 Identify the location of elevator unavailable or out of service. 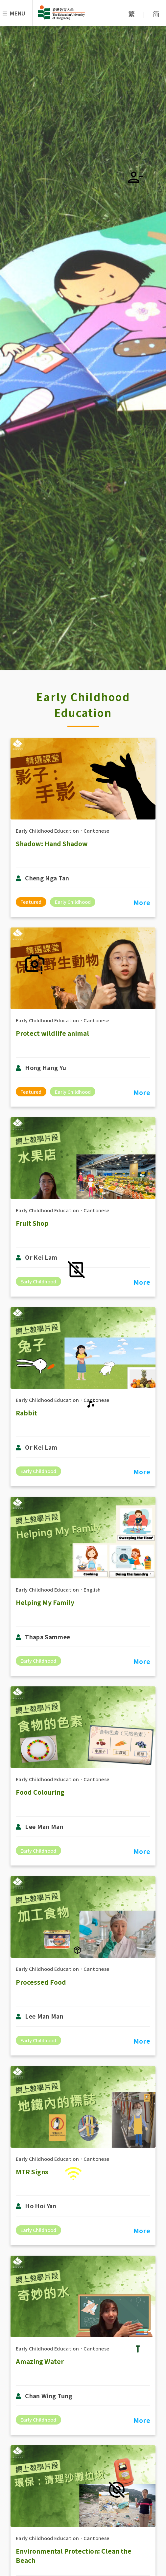
(76, 1270).